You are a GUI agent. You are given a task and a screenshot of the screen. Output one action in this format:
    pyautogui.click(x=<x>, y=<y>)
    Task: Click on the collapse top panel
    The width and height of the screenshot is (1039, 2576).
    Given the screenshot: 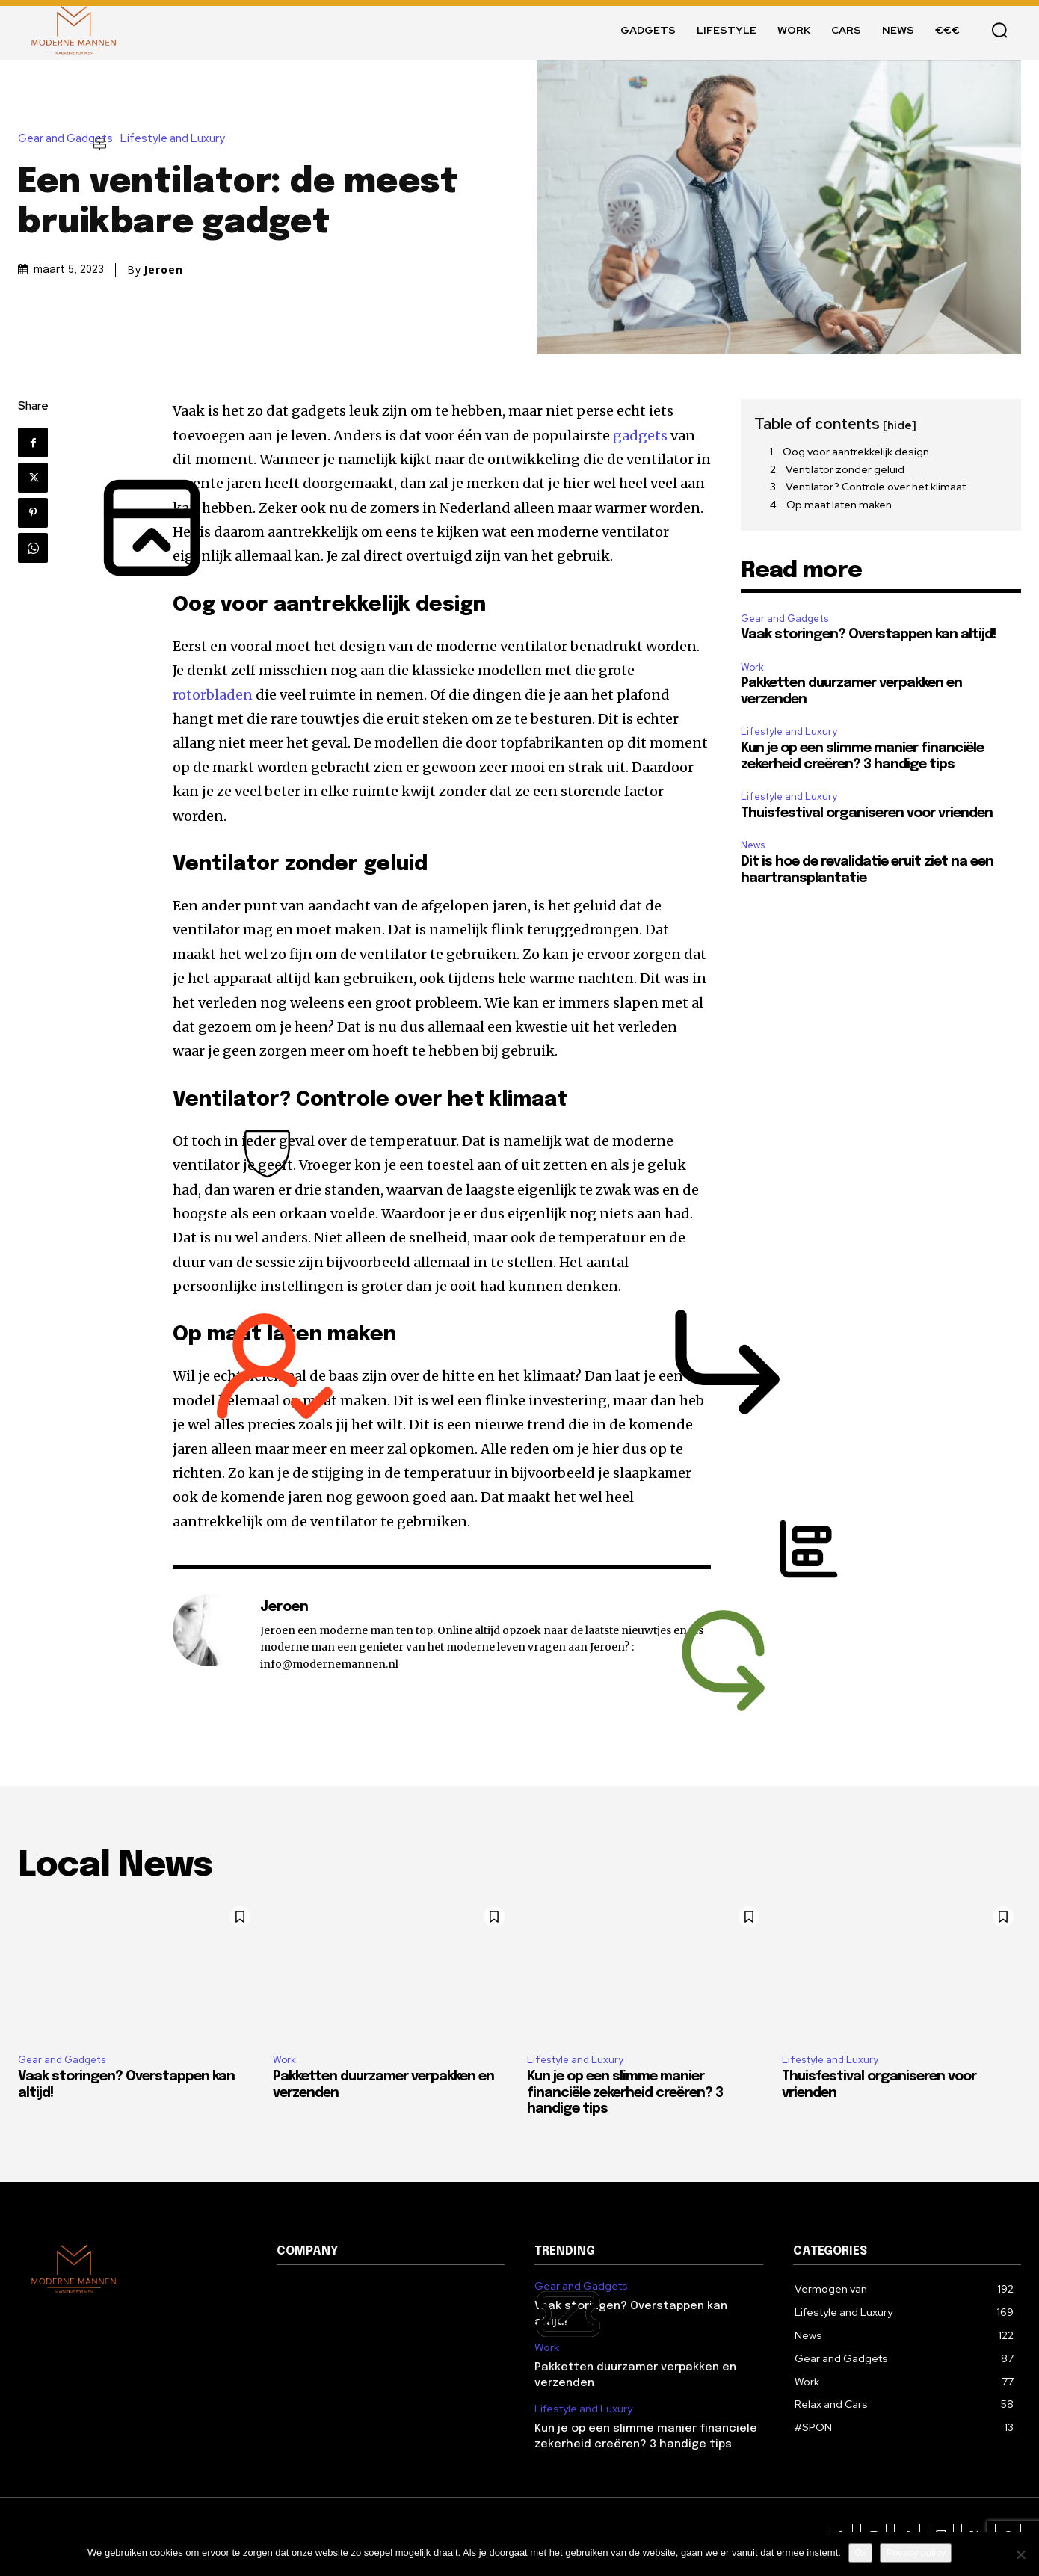 What is the action you would take?
    pyautogui.click(x=152, y=528)
    